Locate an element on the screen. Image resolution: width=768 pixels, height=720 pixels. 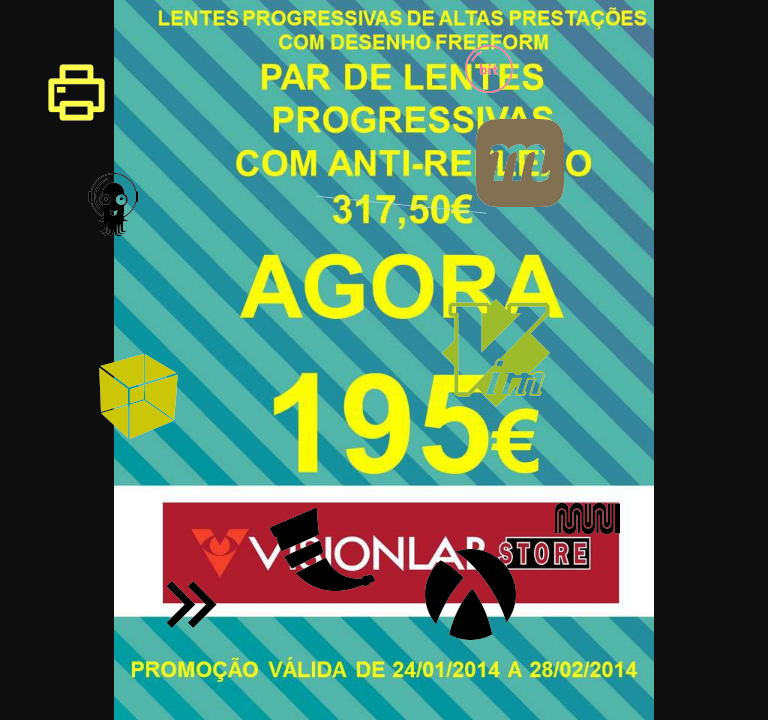
print the current document is located at coordinates (76, 92).